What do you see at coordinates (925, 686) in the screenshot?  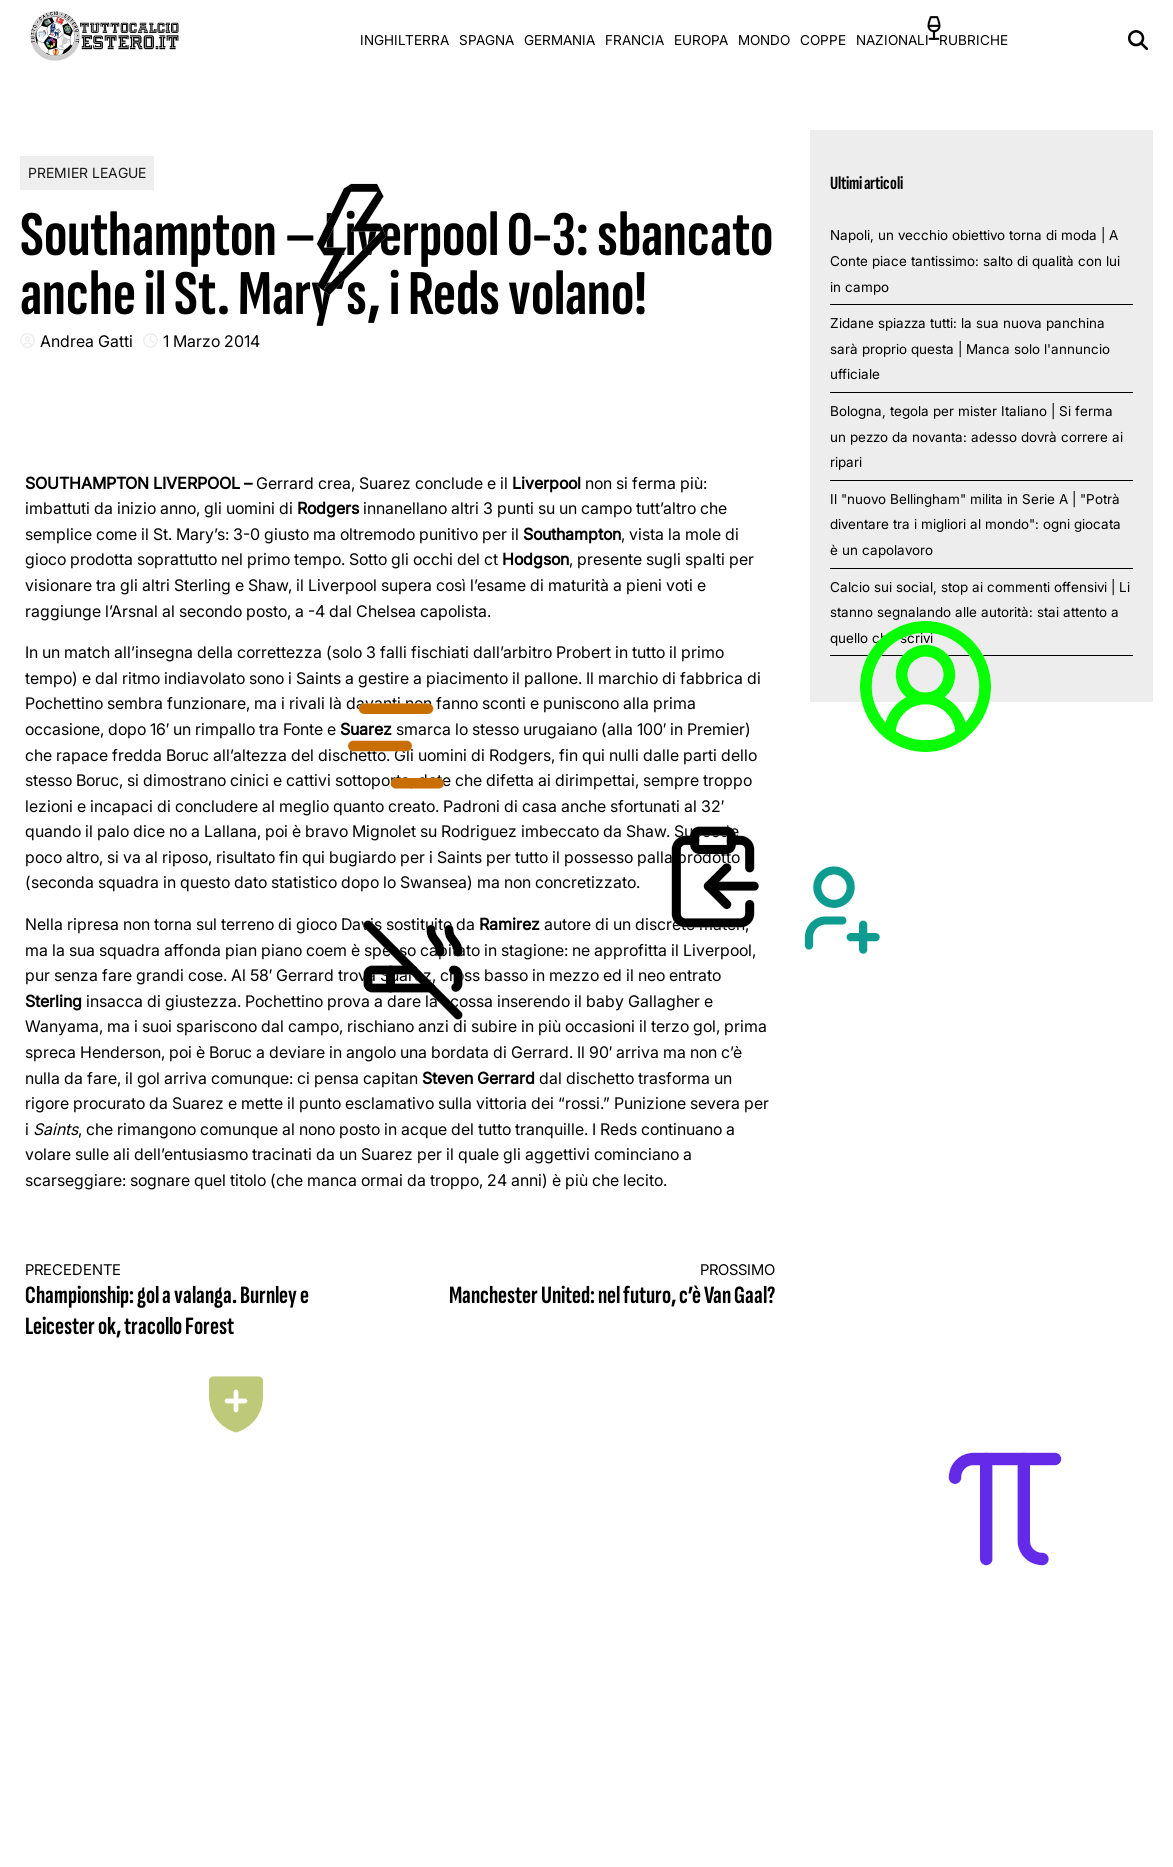 I see `view your profile` at bounding box center [925, 686].